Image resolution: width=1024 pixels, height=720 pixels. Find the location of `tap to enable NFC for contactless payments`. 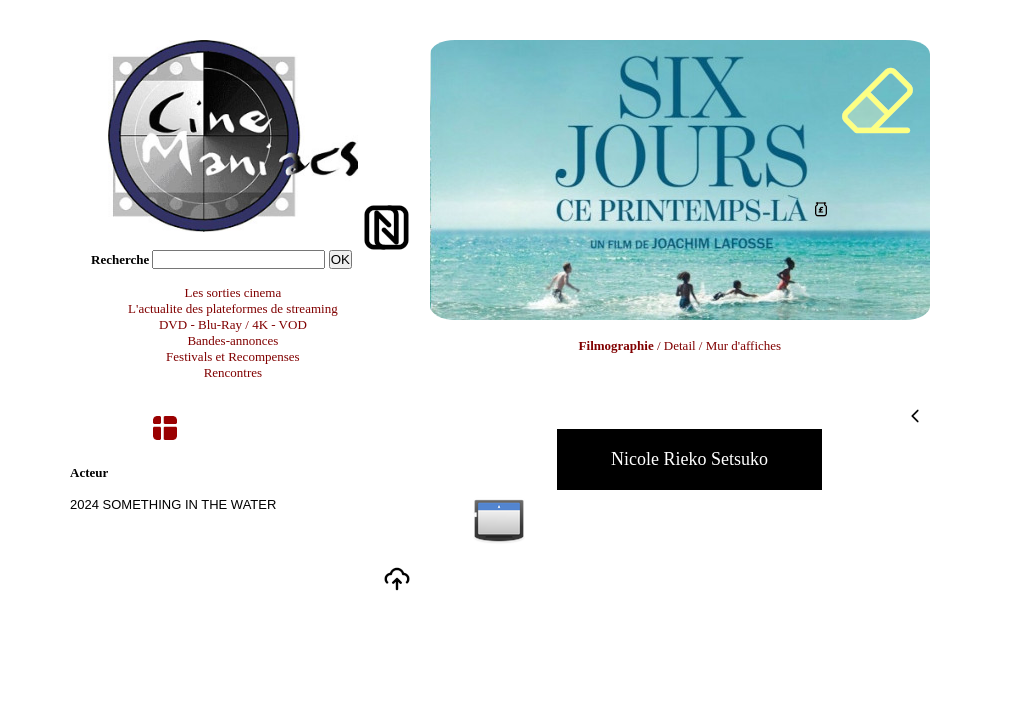

tap to enable NFC for contactless payments is located at coordinates (386, 227).